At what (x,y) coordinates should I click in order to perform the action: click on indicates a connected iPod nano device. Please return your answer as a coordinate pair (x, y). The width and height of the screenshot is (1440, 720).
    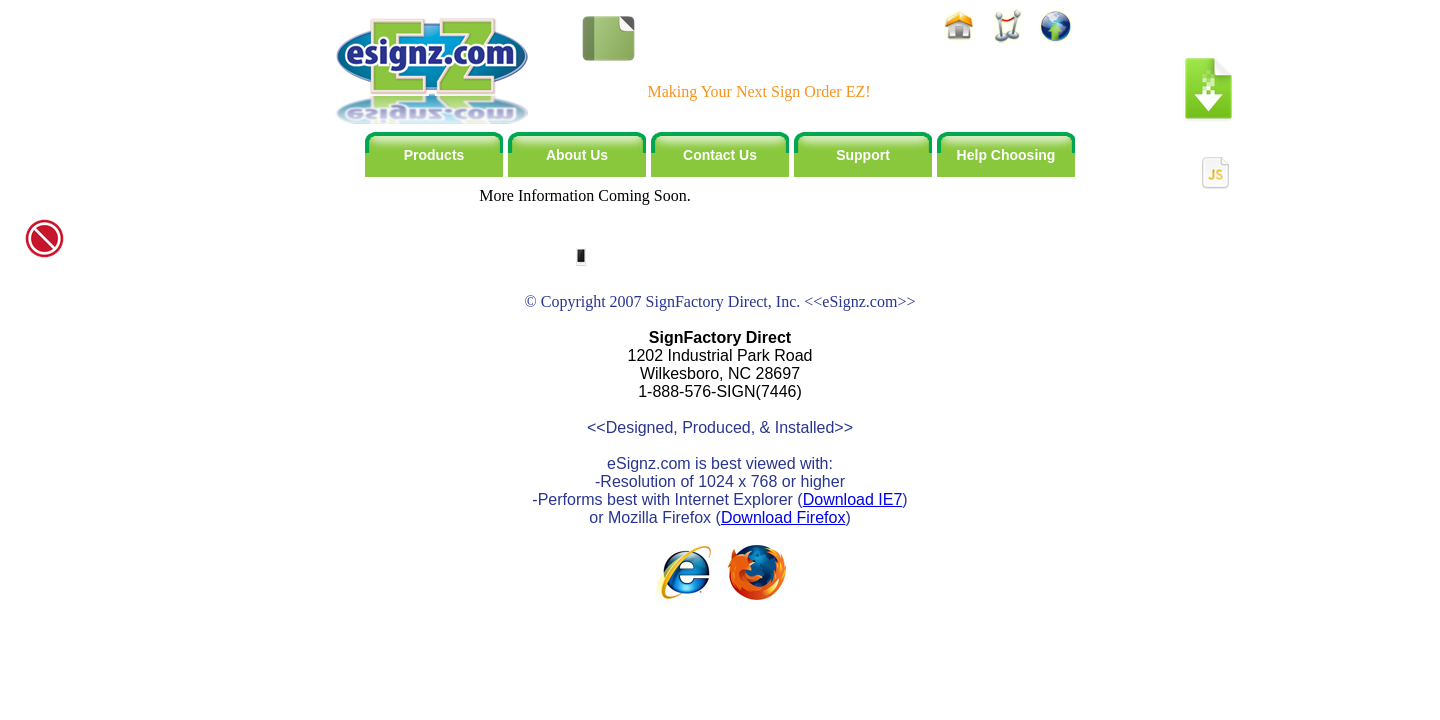
    Looking at the image, I should click on (581, 257).